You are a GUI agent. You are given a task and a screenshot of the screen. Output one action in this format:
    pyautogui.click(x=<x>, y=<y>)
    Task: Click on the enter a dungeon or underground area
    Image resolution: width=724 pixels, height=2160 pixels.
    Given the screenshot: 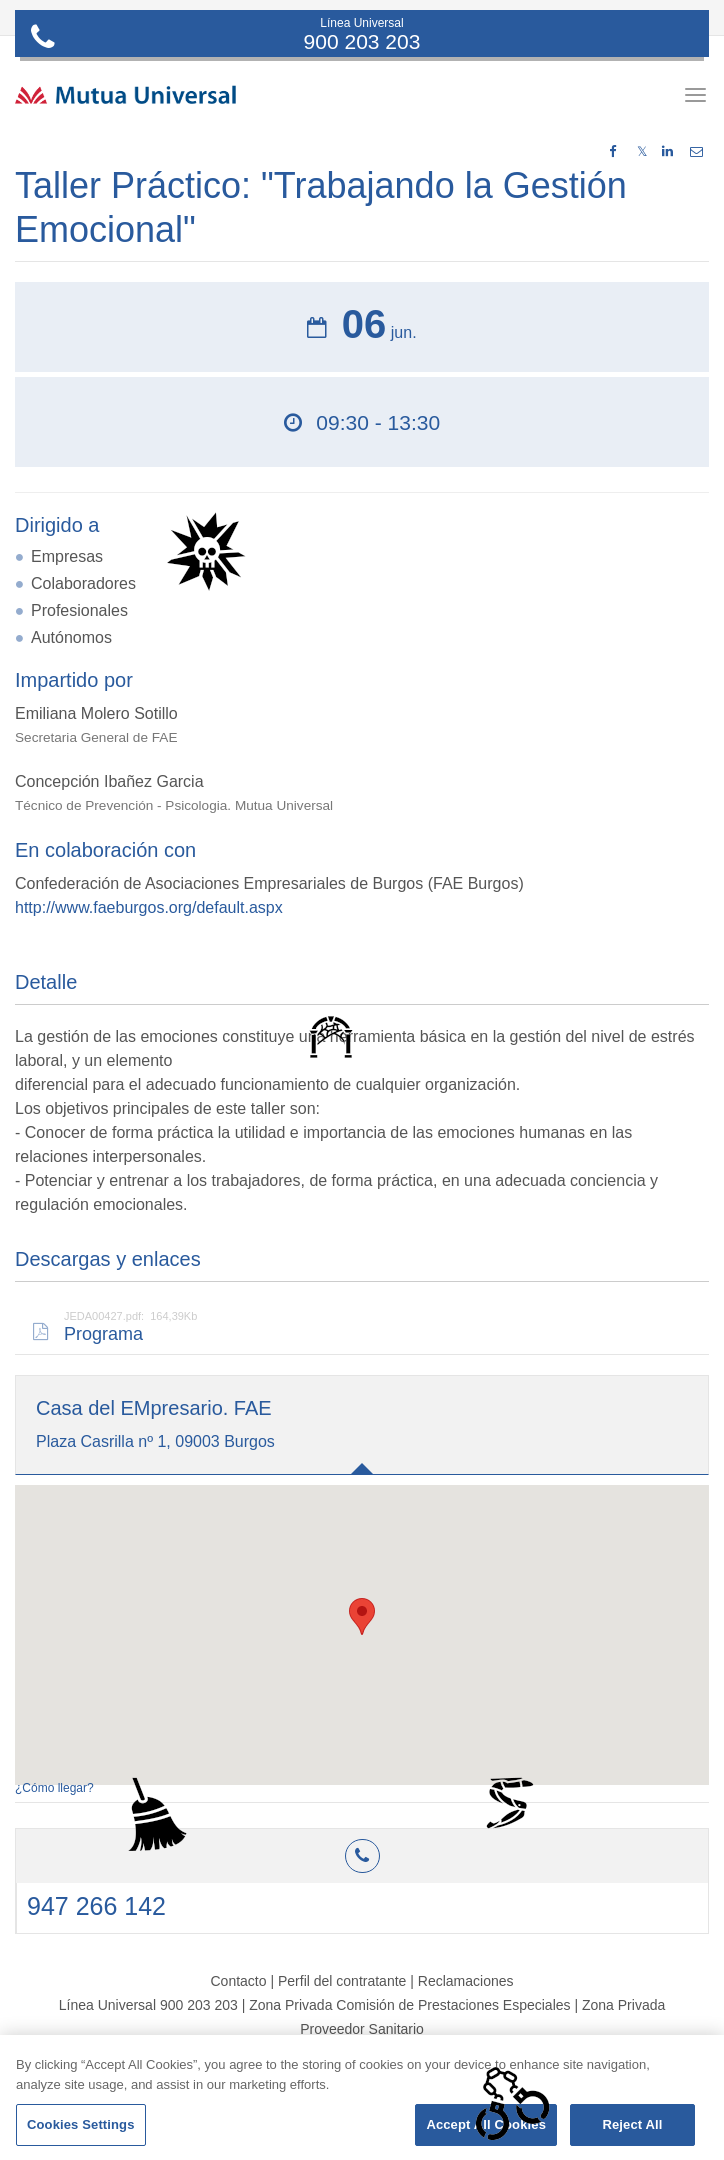 What is the action you would take?
    pyautogui.click(x=331, y=1037)
    